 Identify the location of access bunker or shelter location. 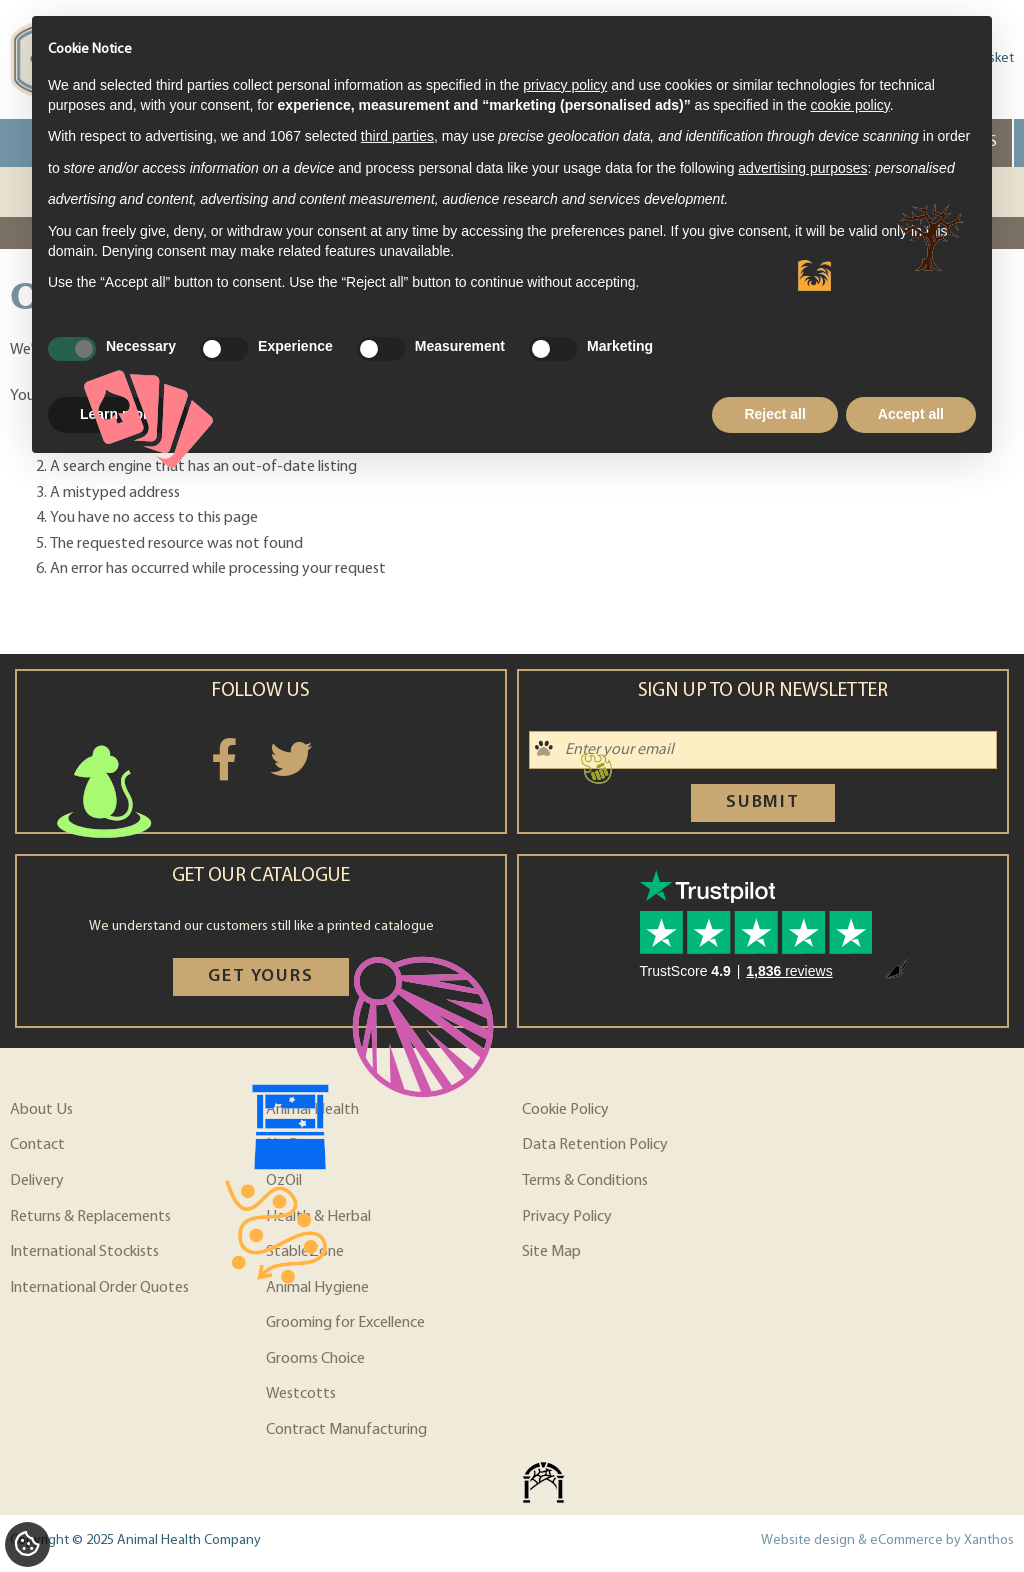
(290, 1127).